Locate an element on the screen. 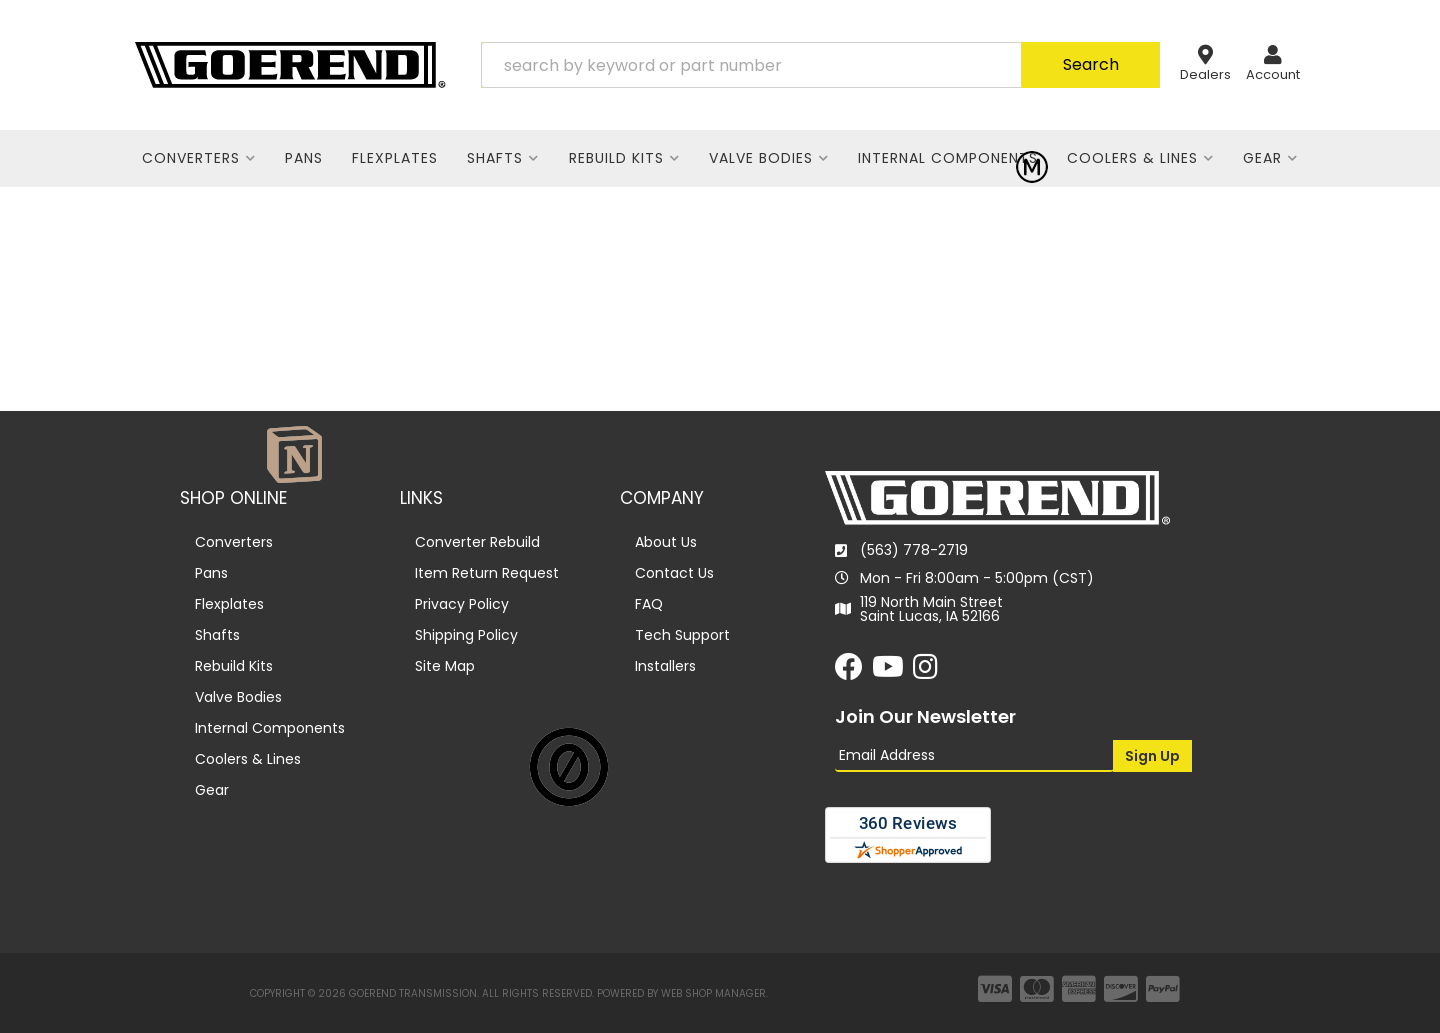  open the Paris Metro transit app is located at coordinates (1032, 167).